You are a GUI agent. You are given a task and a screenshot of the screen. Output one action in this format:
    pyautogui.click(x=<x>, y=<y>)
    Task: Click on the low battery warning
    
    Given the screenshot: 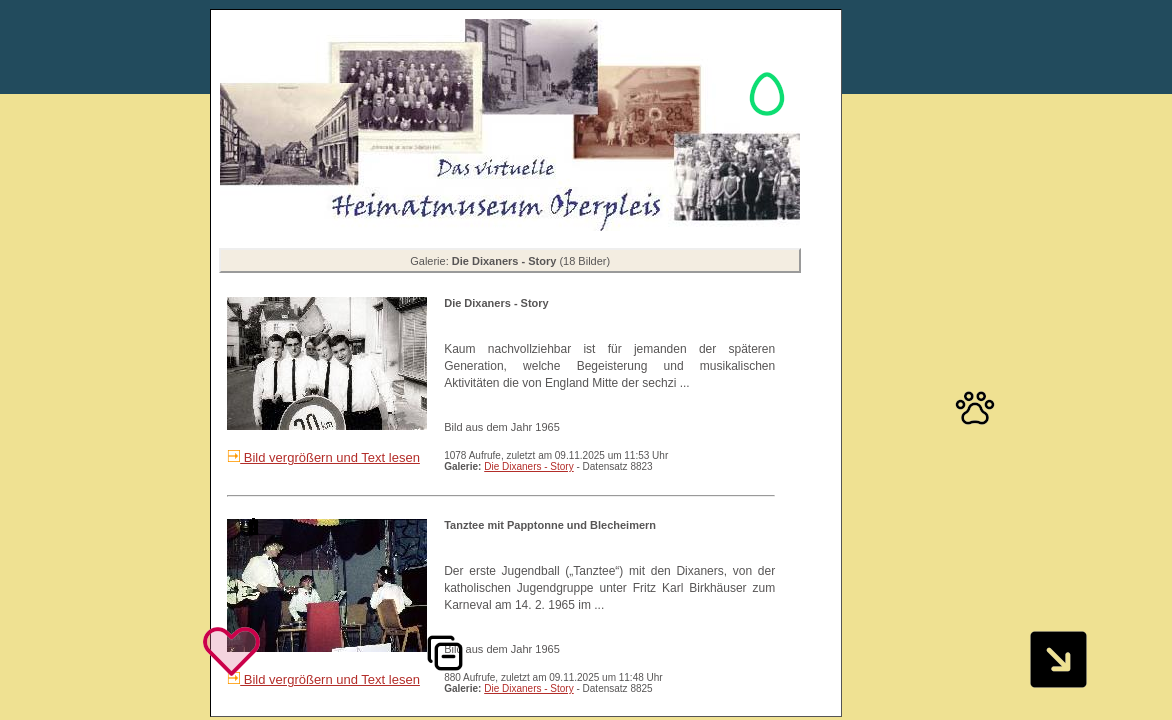 What is the action you would take?
    pyautogui.click(x=253, y=526)
    